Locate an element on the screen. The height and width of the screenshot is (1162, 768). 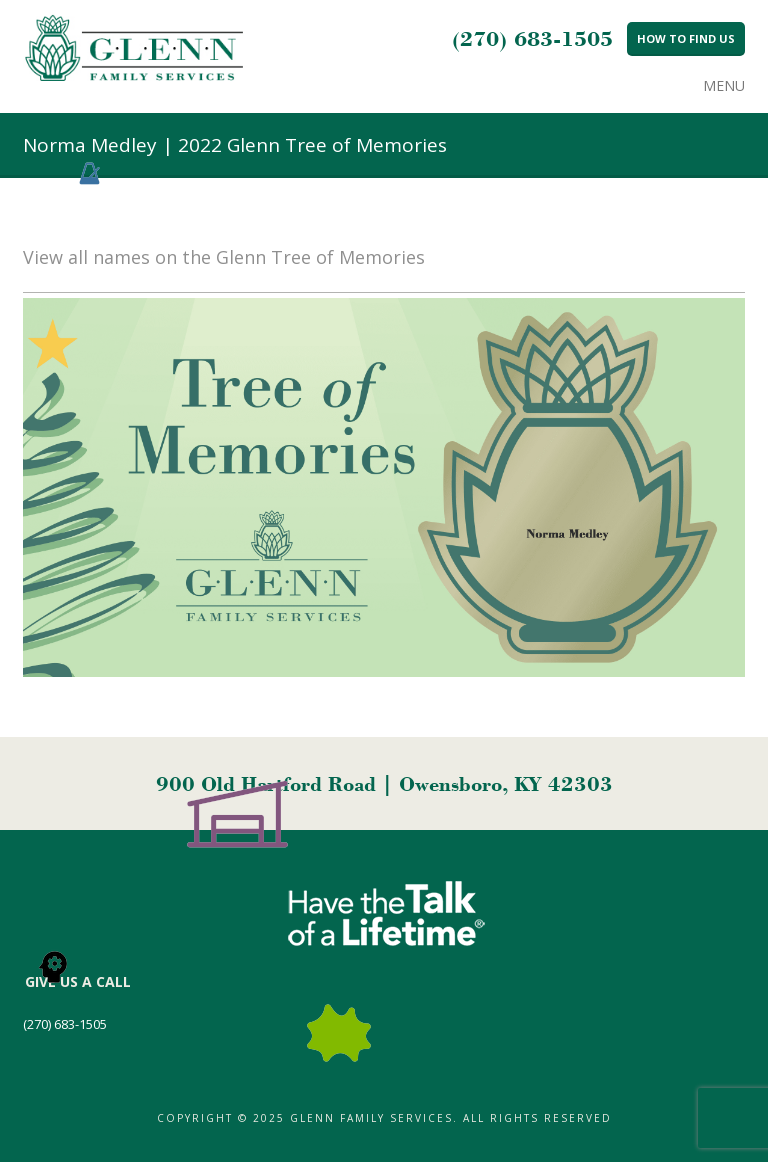
access mental health or mindfulness features is located at coordinates (53, 967).